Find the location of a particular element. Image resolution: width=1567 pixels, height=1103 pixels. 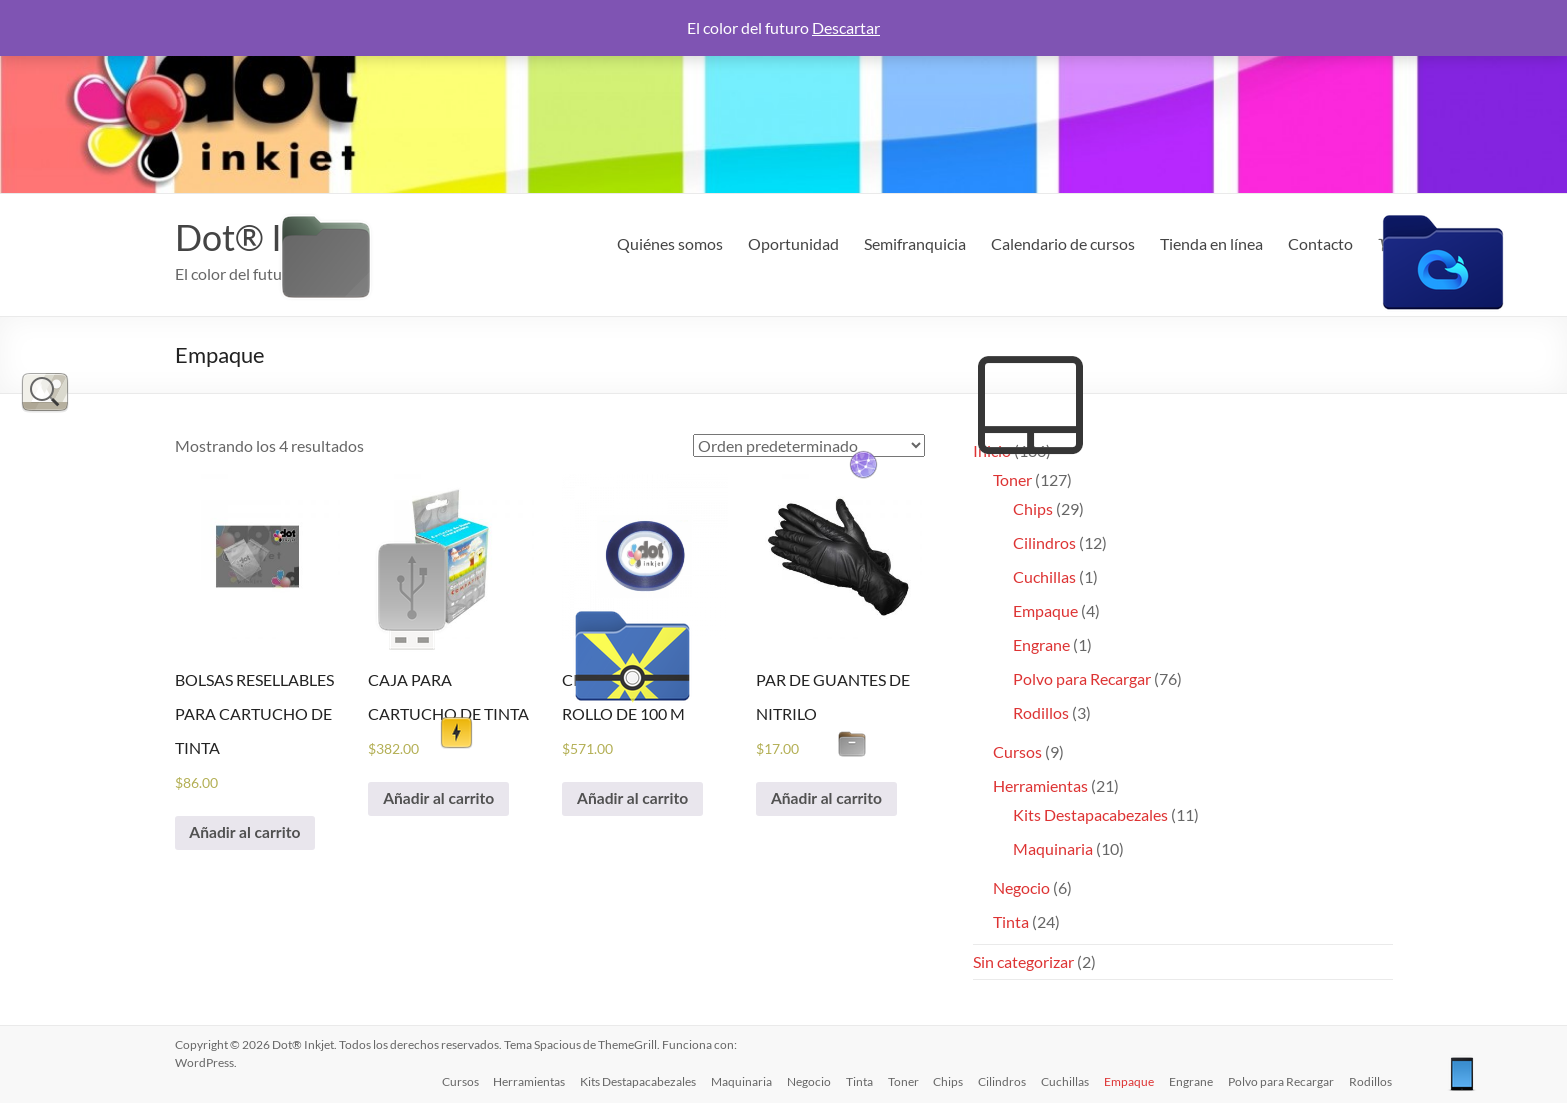

removable USB storage device is located at coordinates (412, 596).